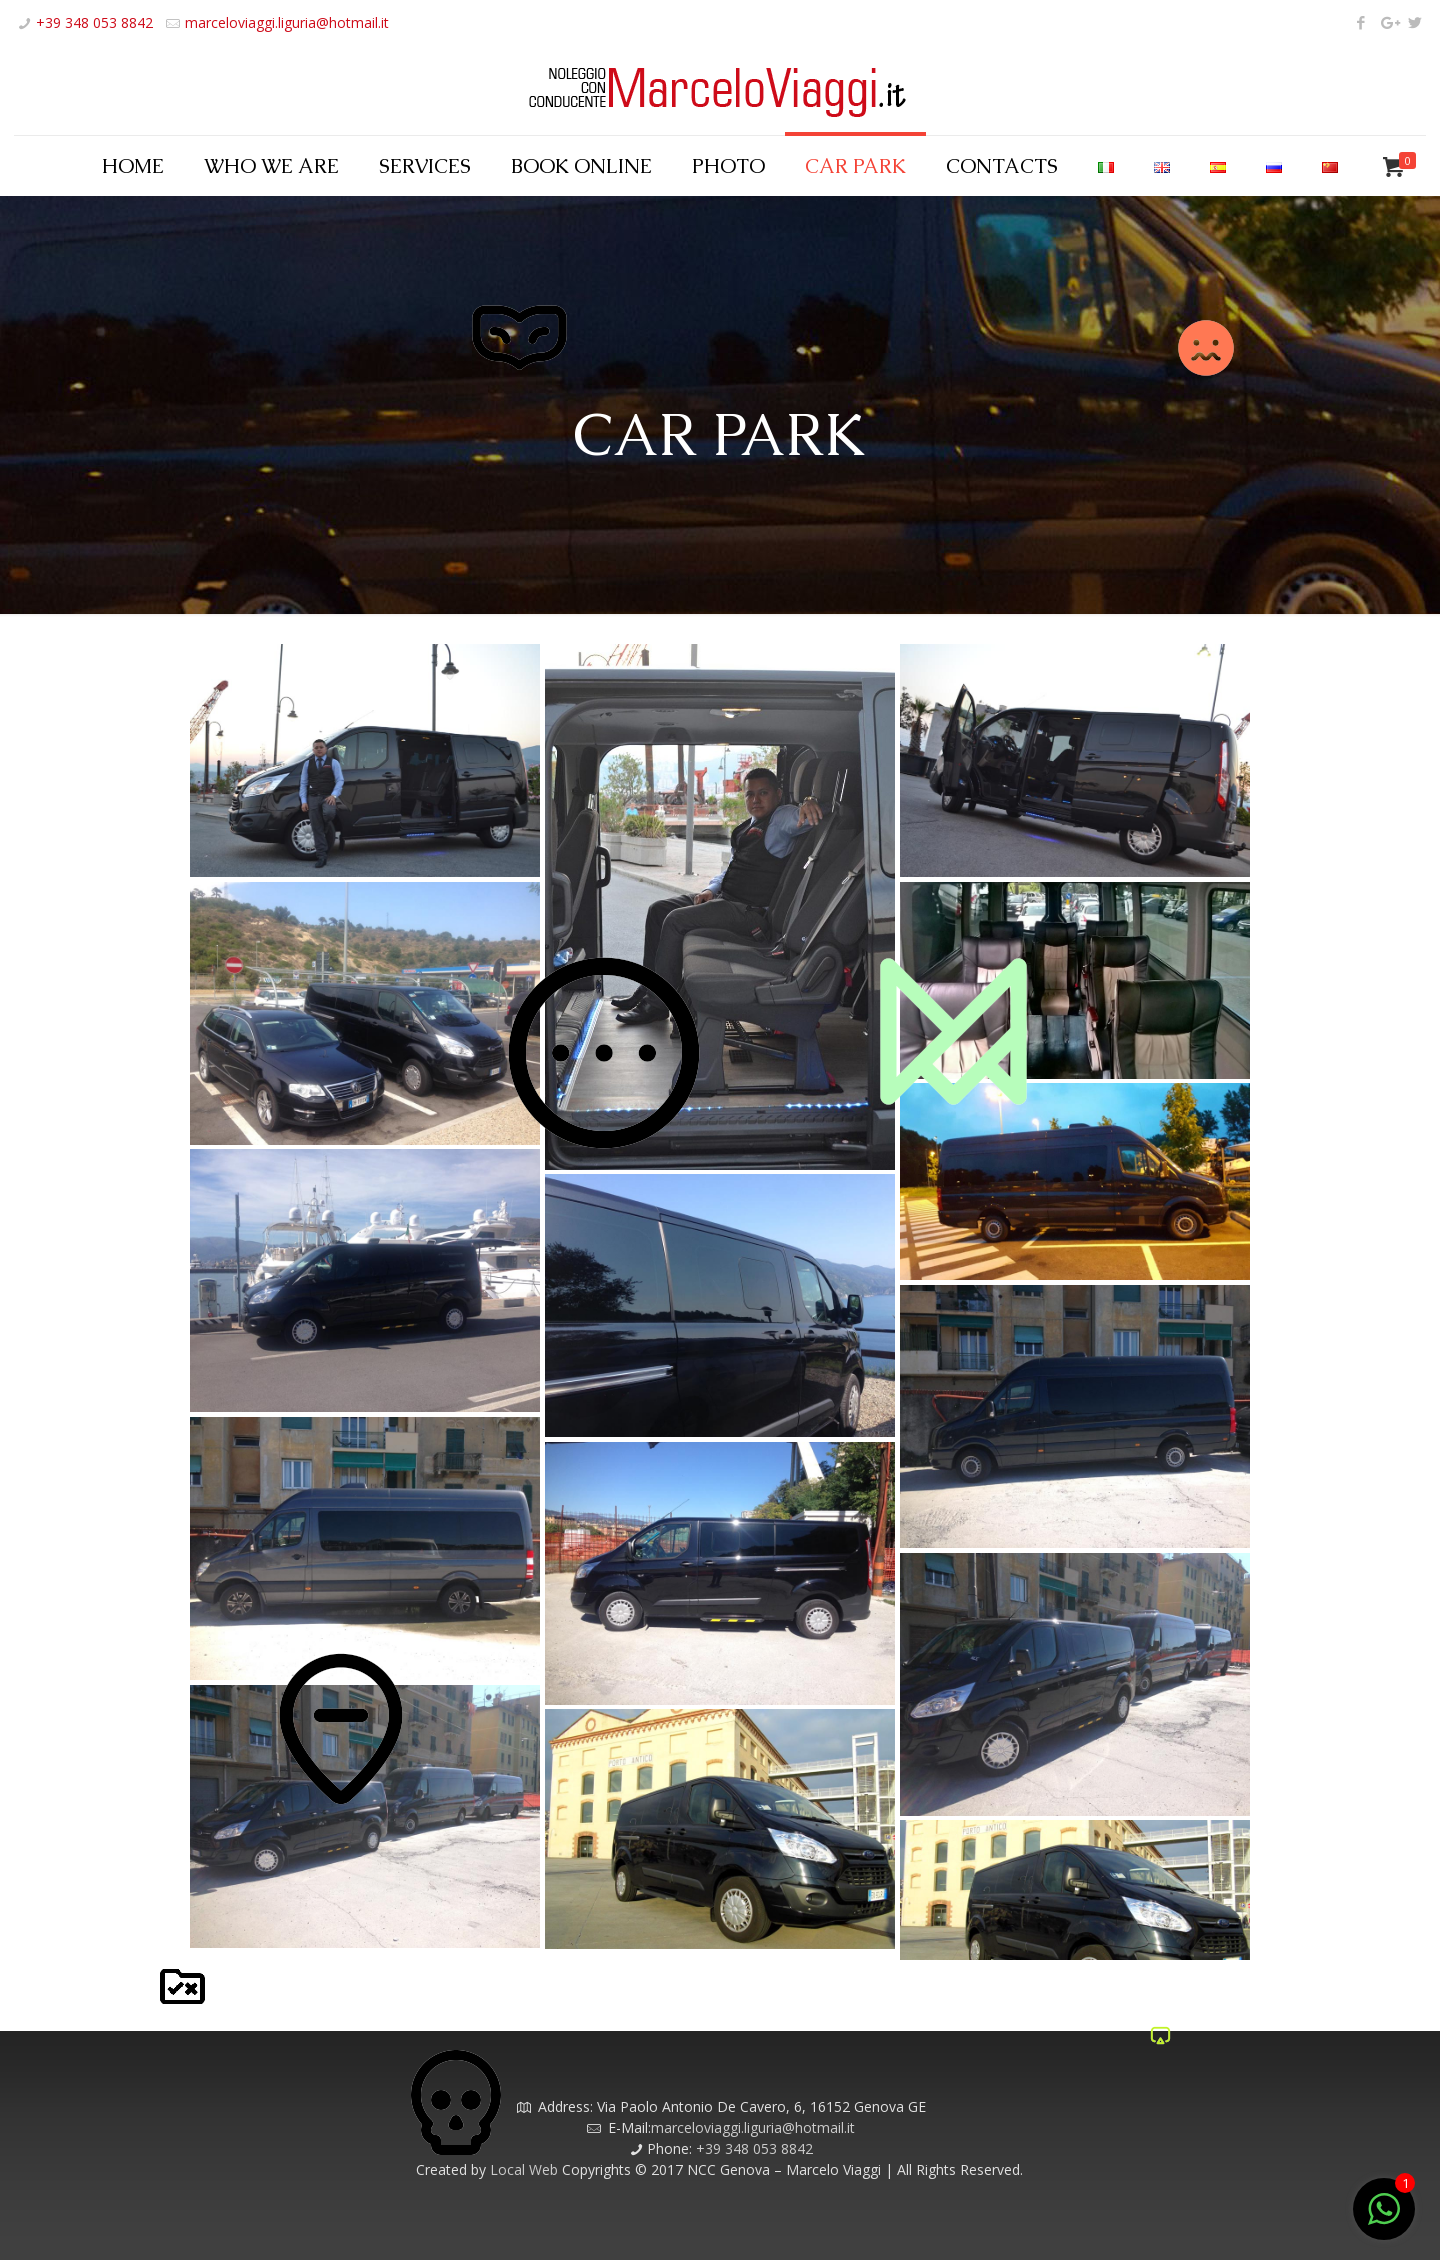  Describe the element at coordinates (182, 1986) in the screenshot. I see `access folder with validation rules` at that location.